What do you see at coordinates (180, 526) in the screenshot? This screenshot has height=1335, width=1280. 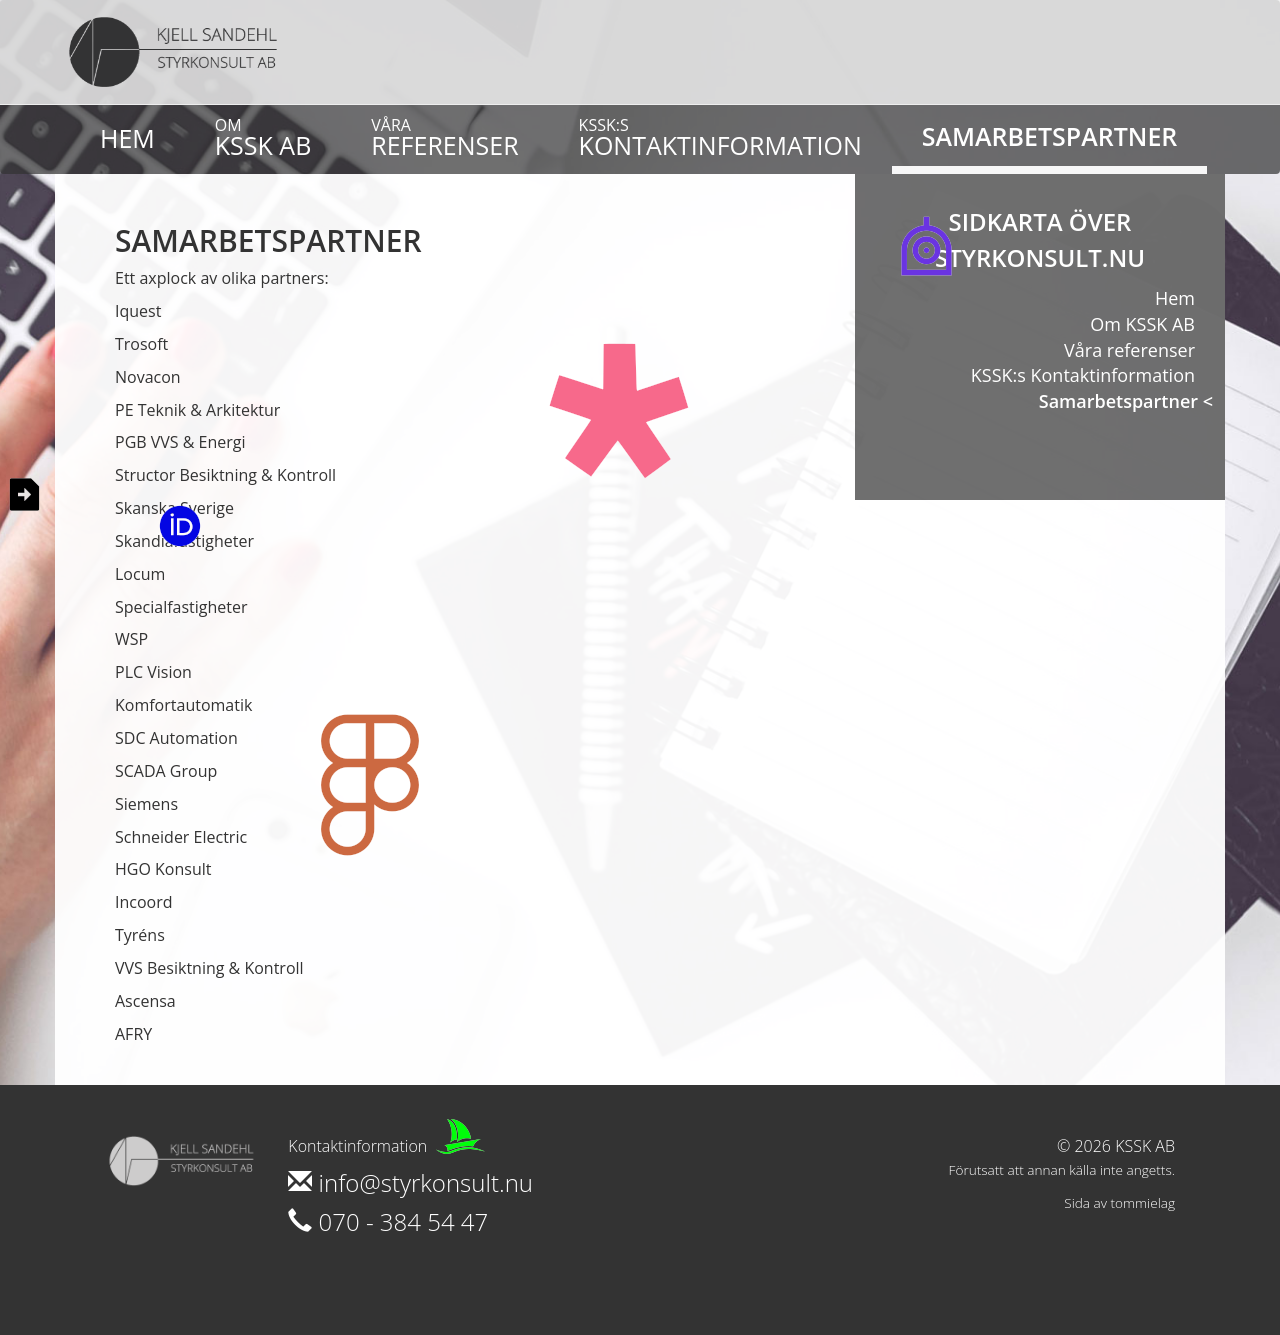 I see `link to ORCID researcher profile` at bounding box center [180, 526].